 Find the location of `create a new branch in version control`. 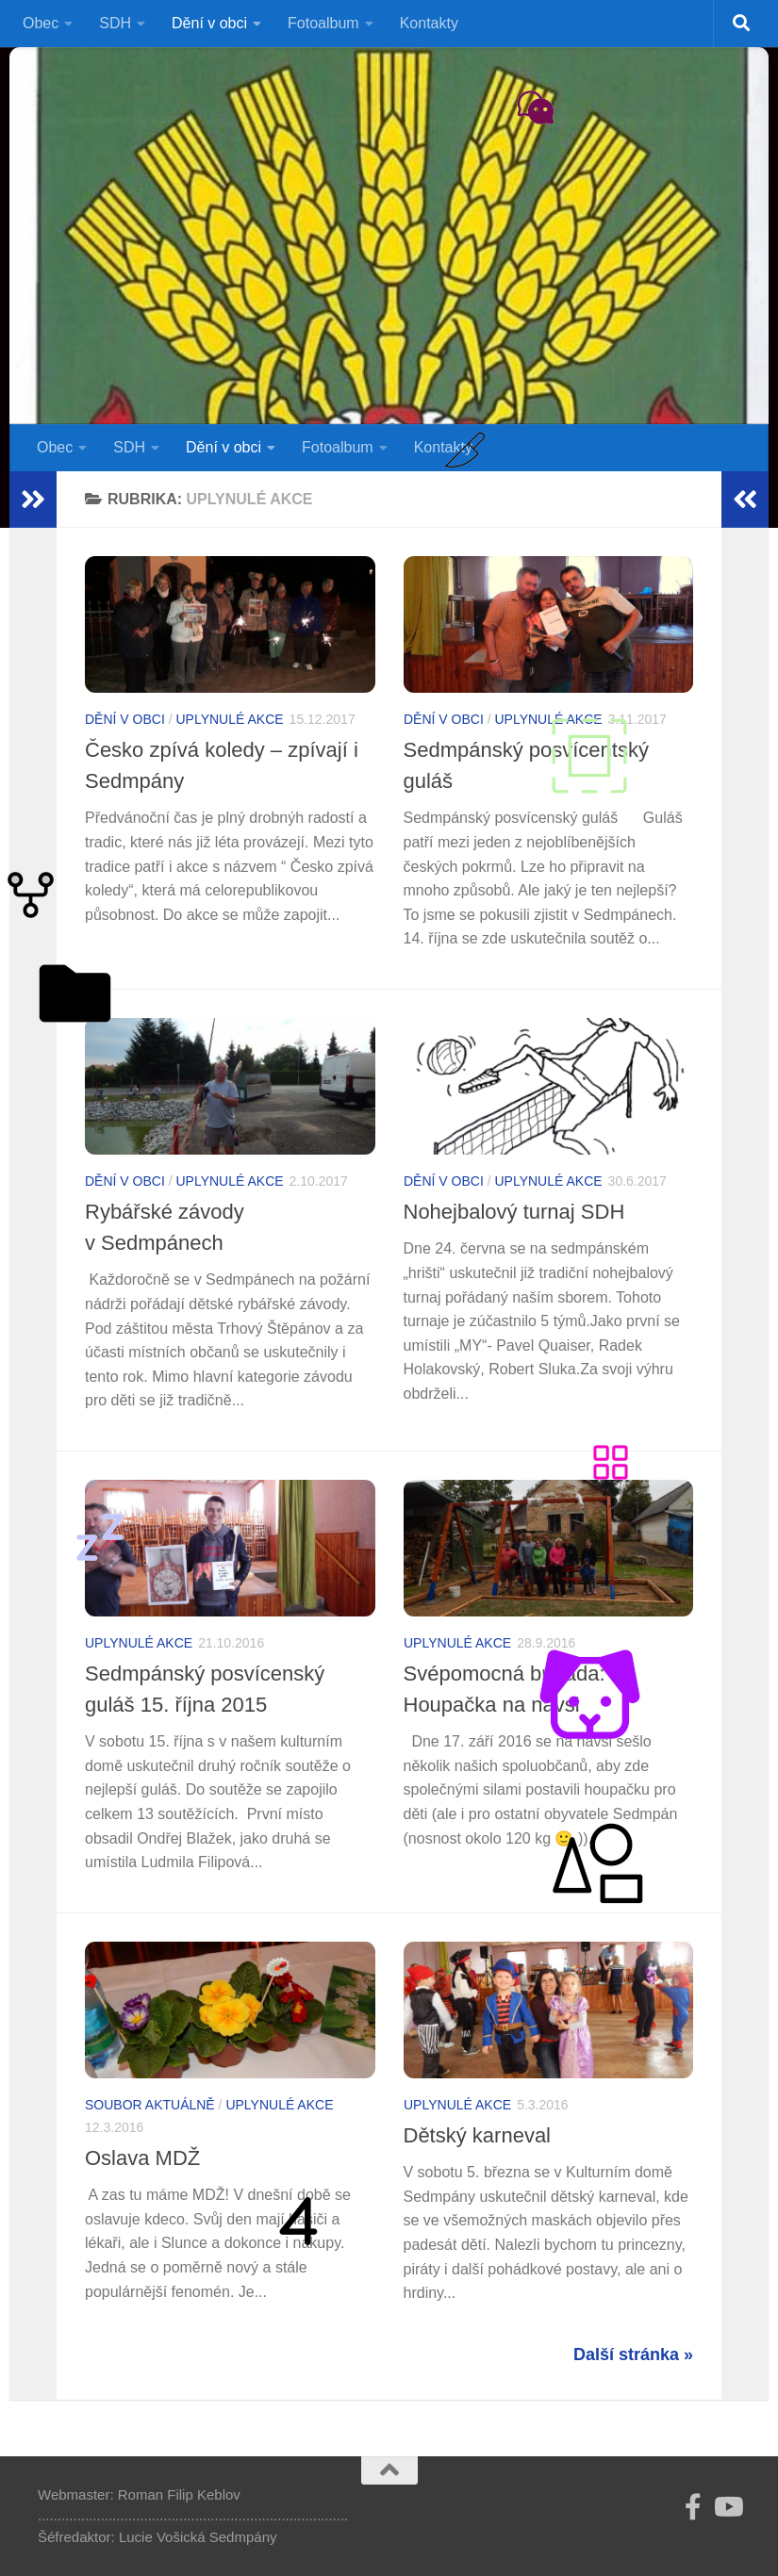

create a new branch in version control is located at coordinates (30, 894).